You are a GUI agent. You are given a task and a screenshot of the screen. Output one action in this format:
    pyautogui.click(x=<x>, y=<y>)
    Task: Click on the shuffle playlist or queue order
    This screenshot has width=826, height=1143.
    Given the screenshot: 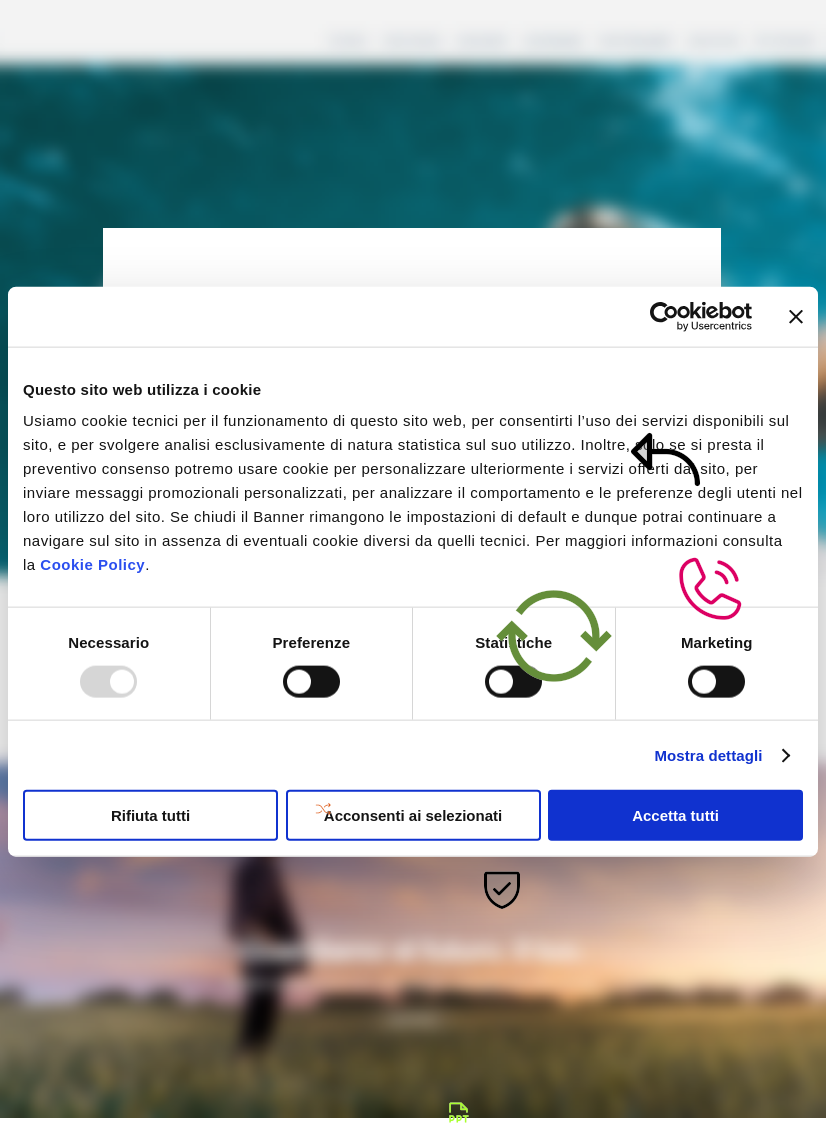 What is the action you would take?
    pyautogui.click(x=323, y=809)
    